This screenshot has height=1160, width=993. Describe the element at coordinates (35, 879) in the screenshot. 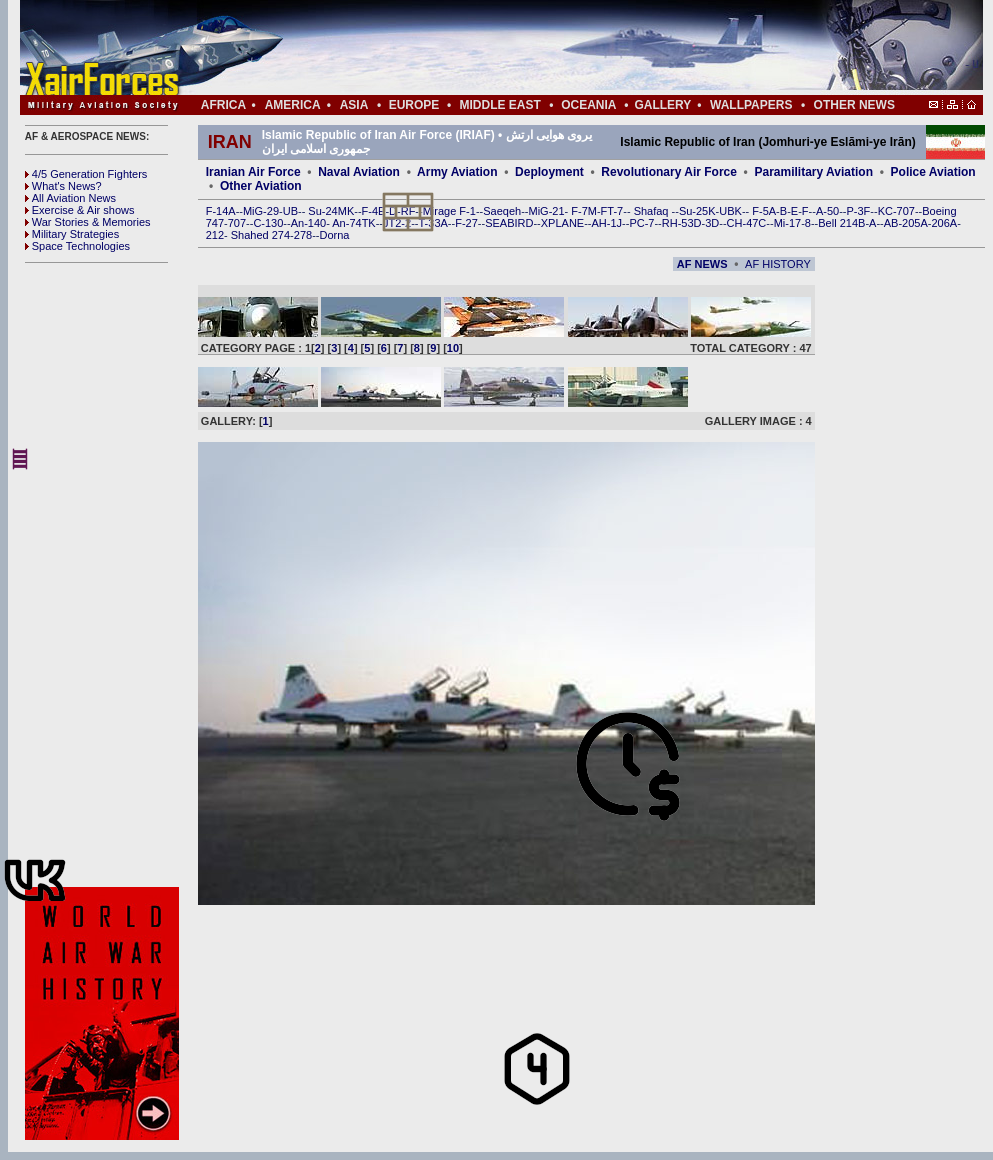

I see `open VK social network` at that location.